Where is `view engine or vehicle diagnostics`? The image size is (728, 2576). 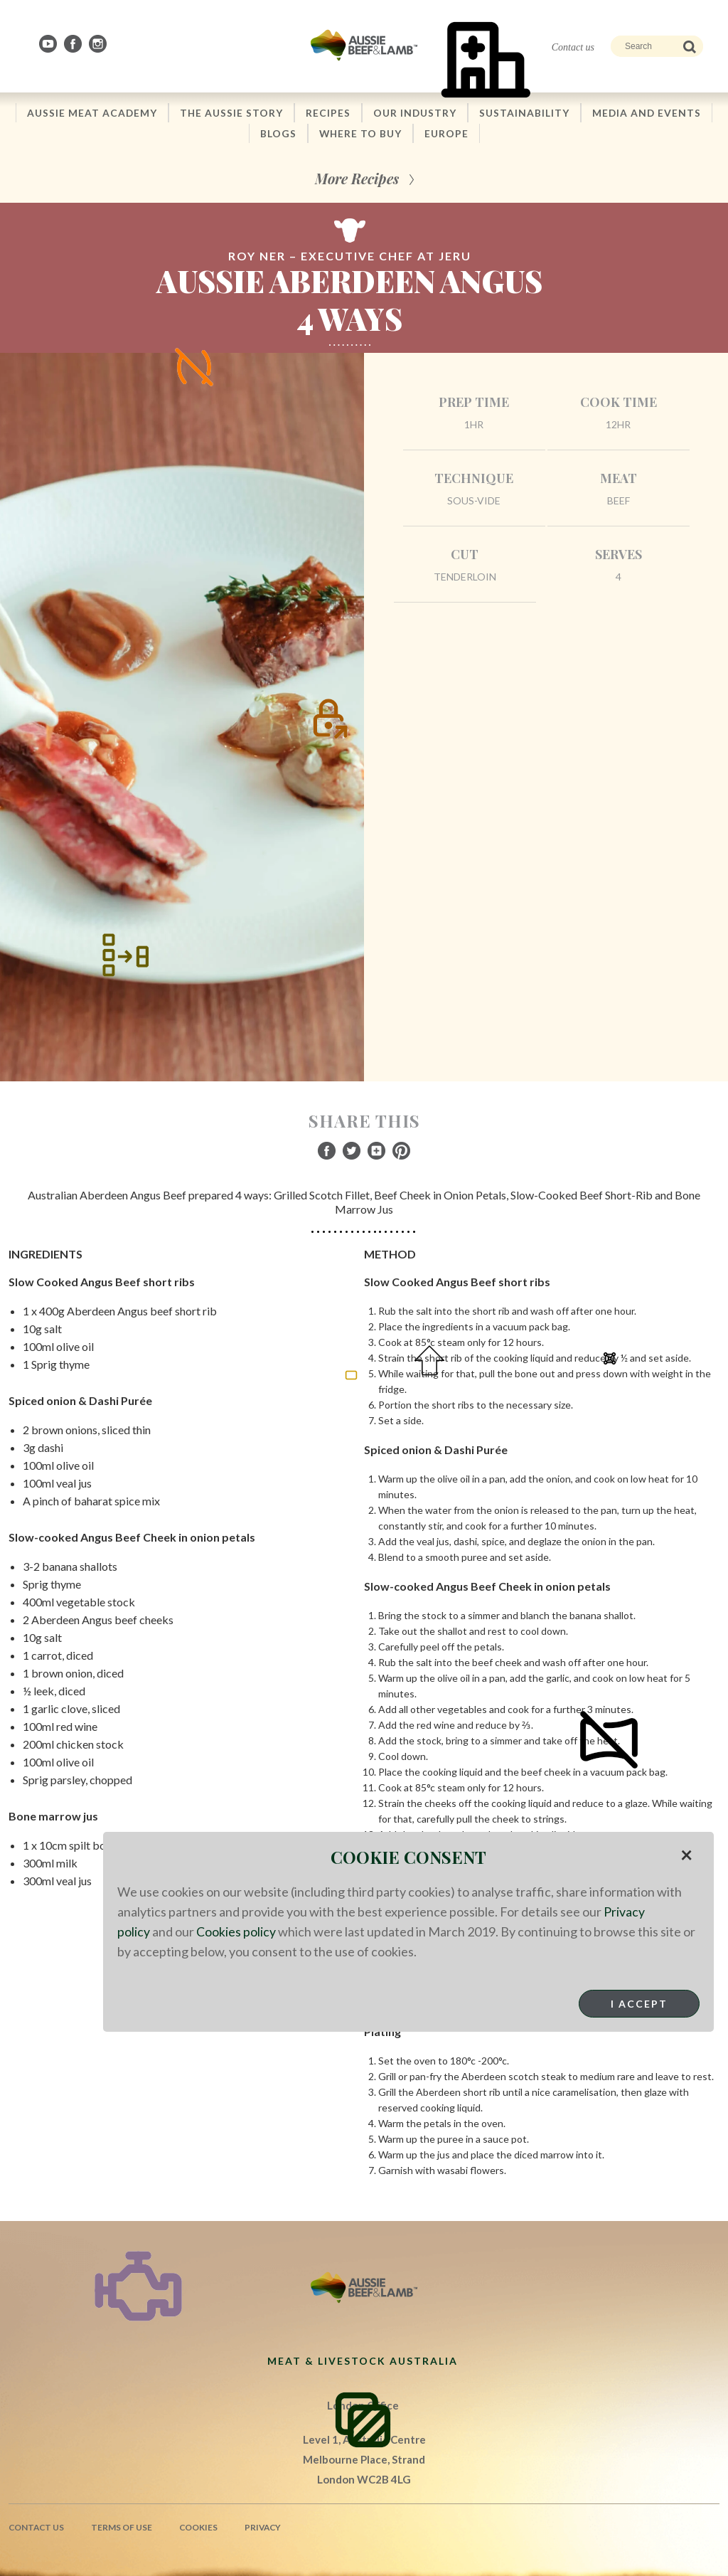
view engine or vehicle diagnostics is located at coordinates (138, 2286).